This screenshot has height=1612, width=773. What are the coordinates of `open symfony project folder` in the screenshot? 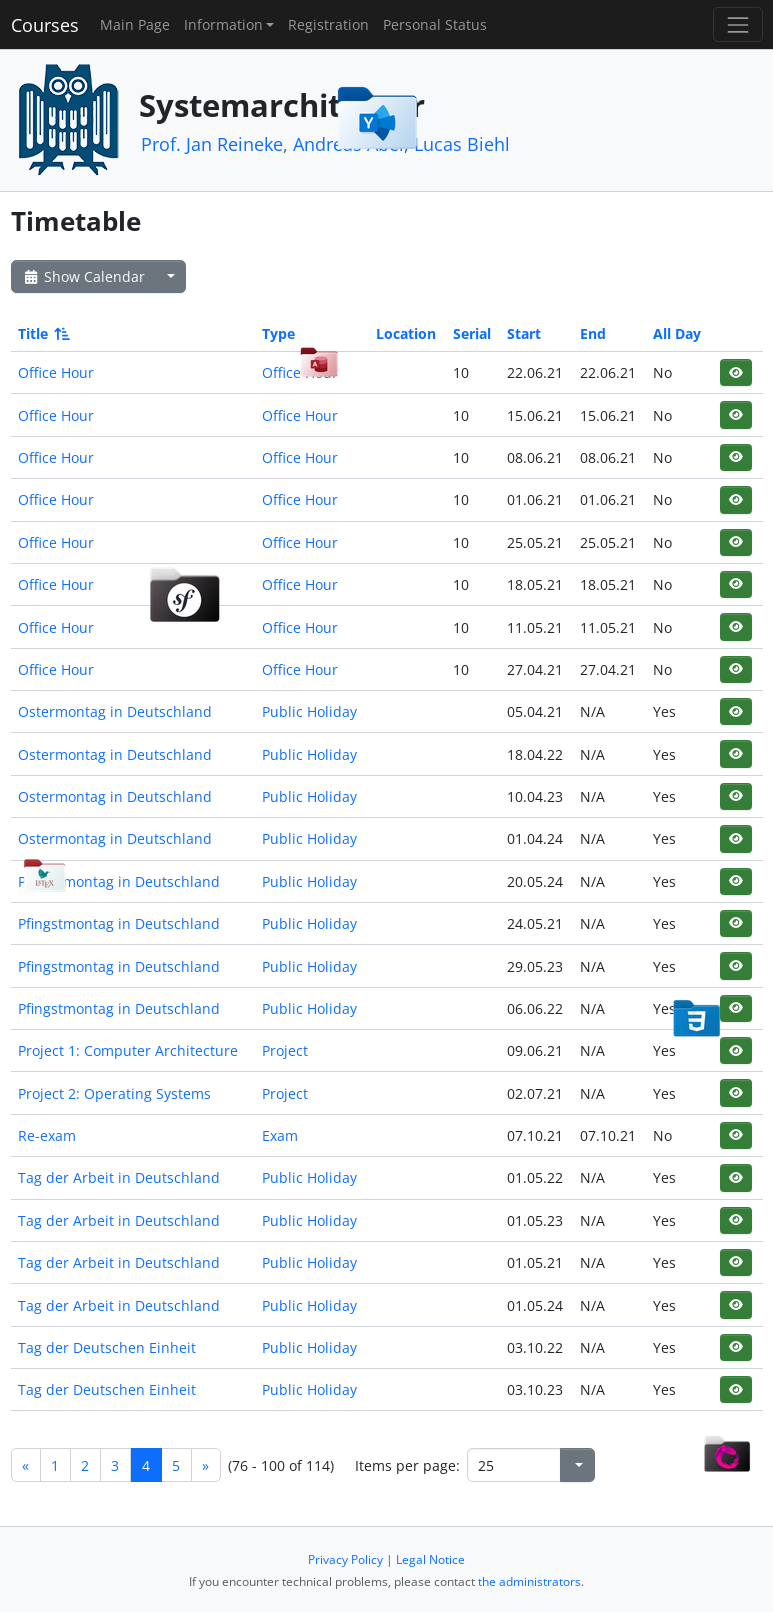 It's located at (184, 596).